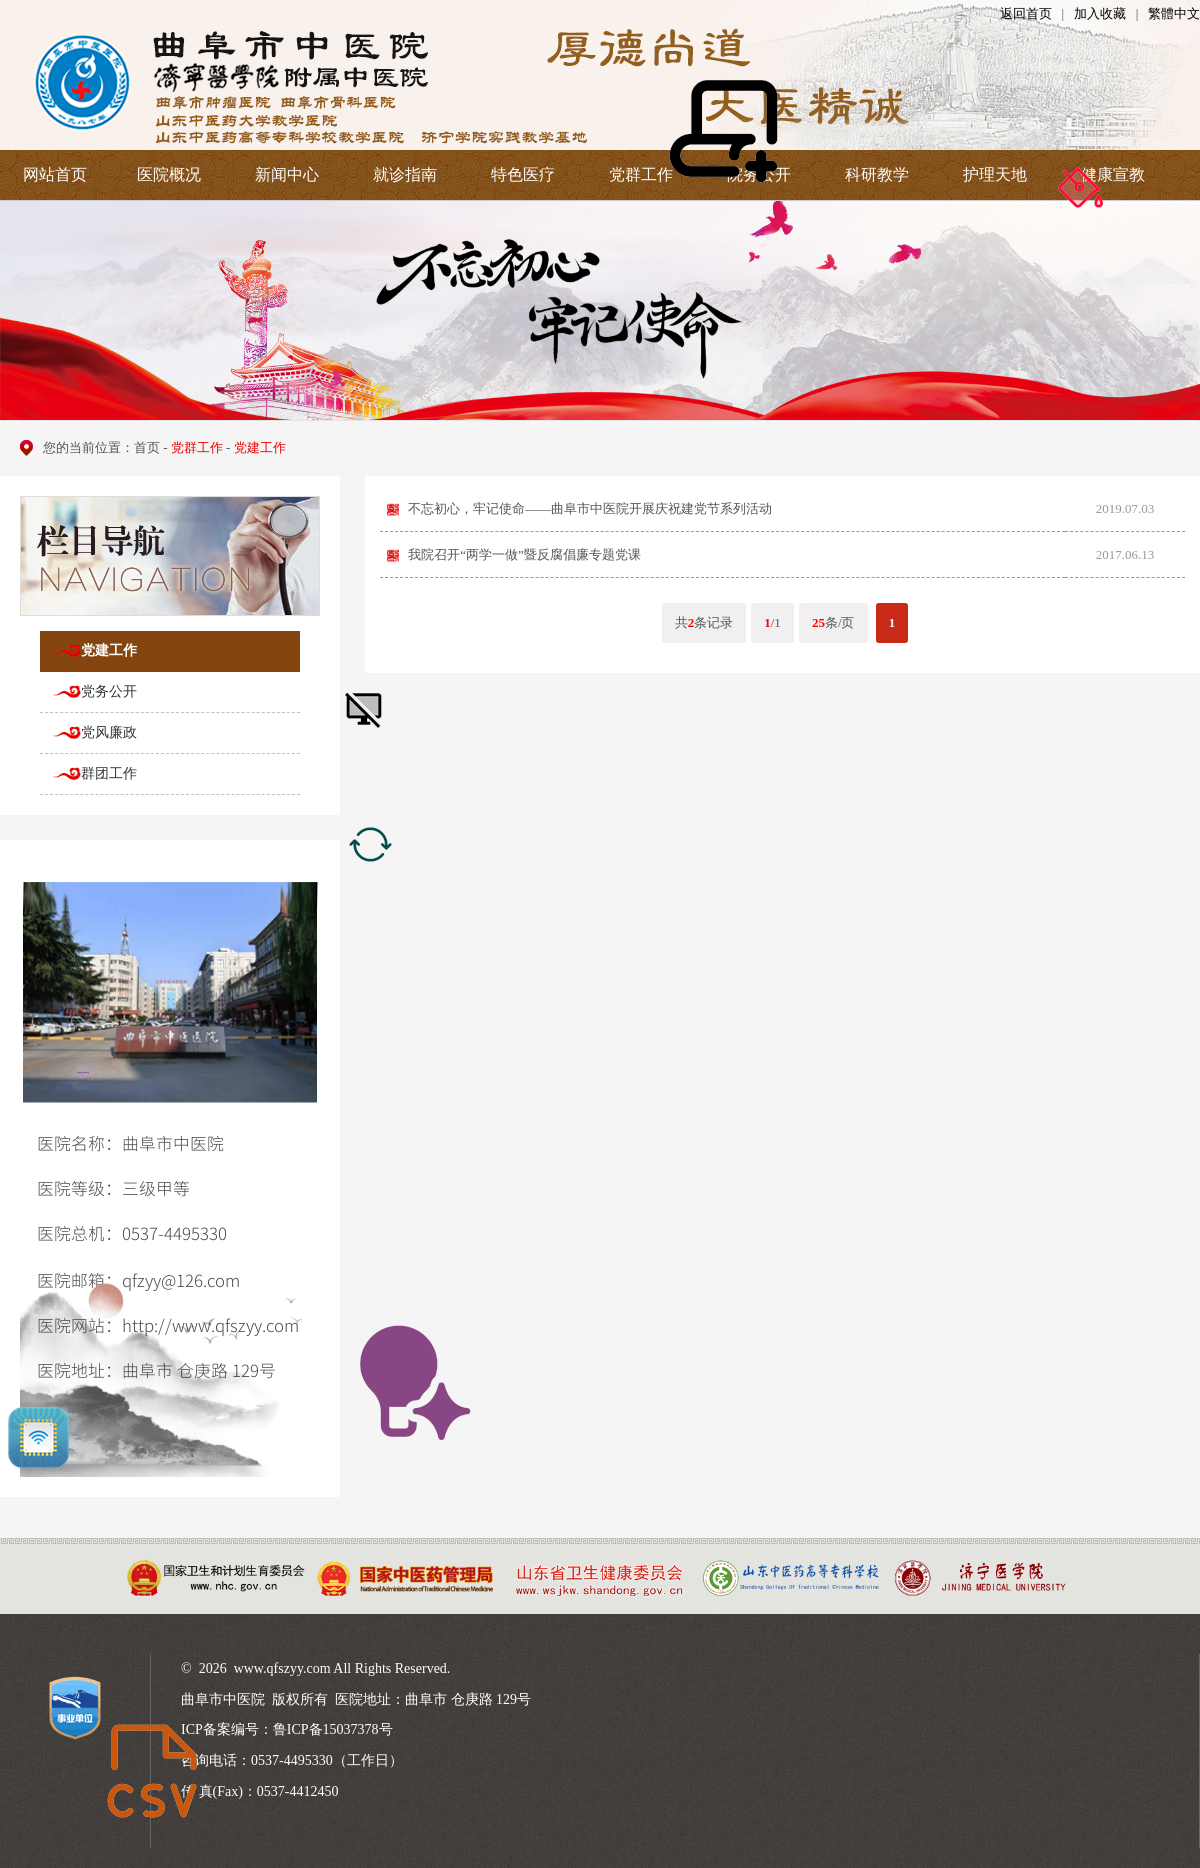  Describe the element at coordinates (1080, 189) in the screenshot. I see `fill an area with color` at that location.